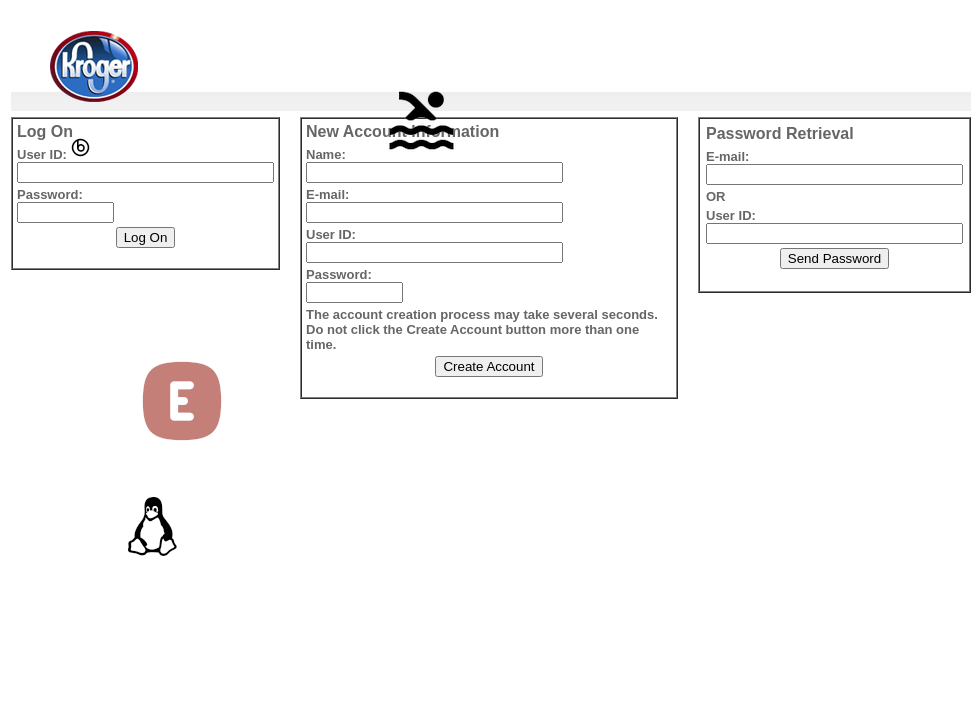  I want to click on beats audio brand logo, so click(80, 147).